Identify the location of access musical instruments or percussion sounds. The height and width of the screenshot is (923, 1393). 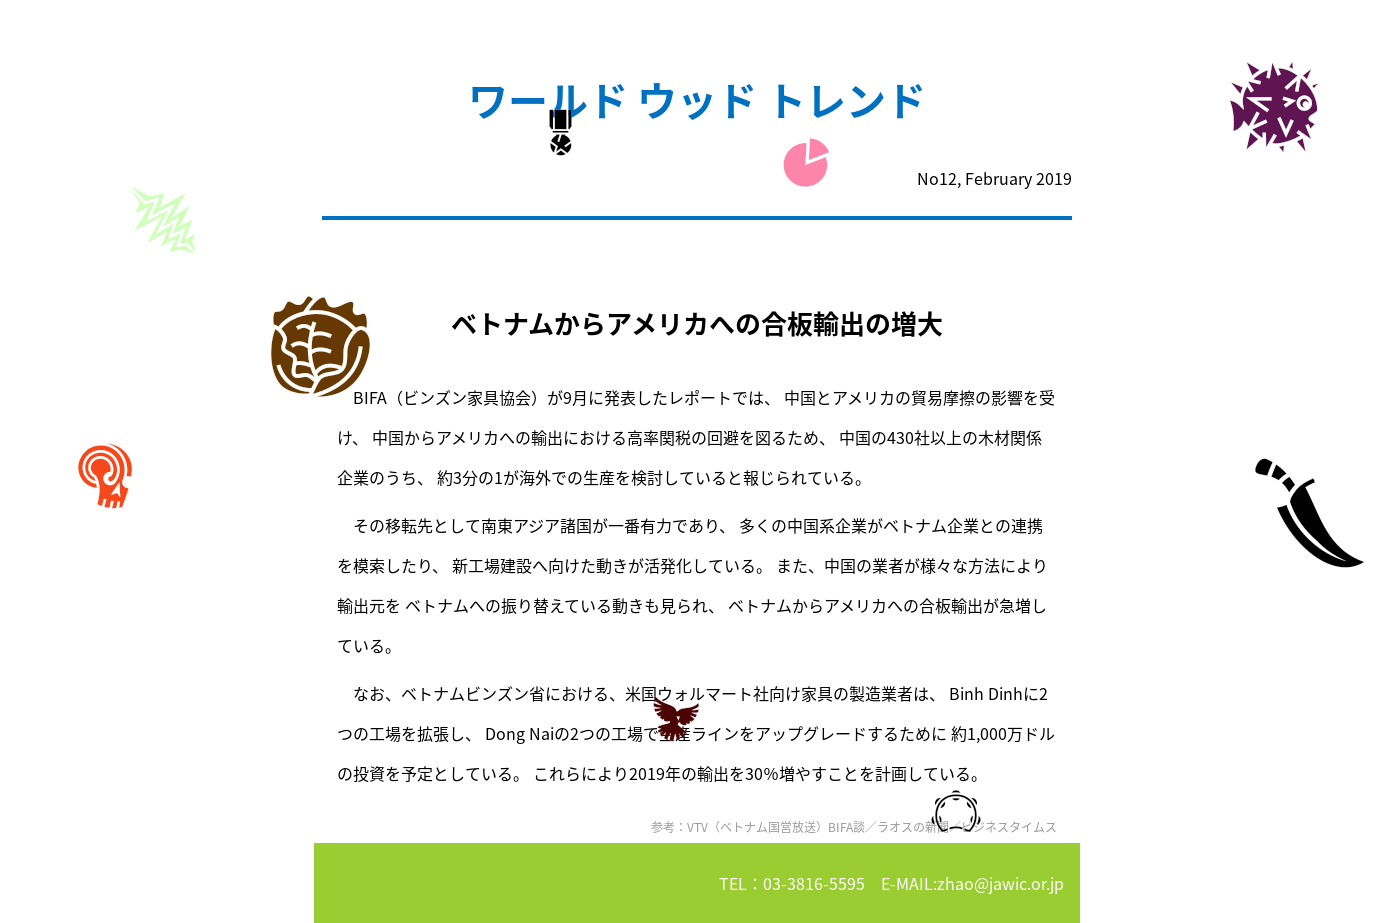
(956, 811).